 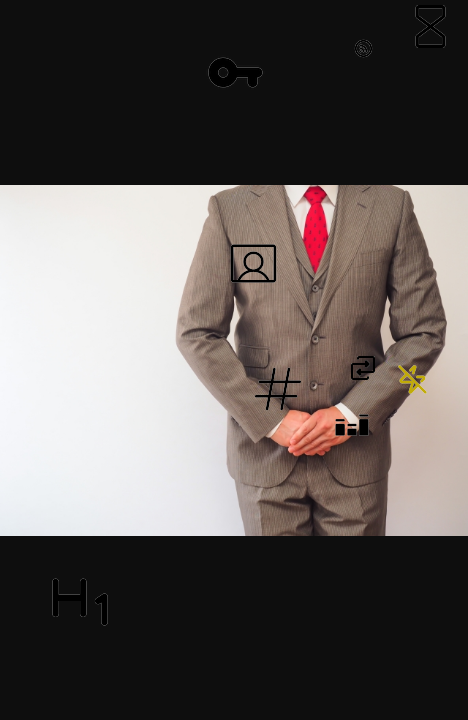 I want to click on view user profile, so click(x=253, y=263).